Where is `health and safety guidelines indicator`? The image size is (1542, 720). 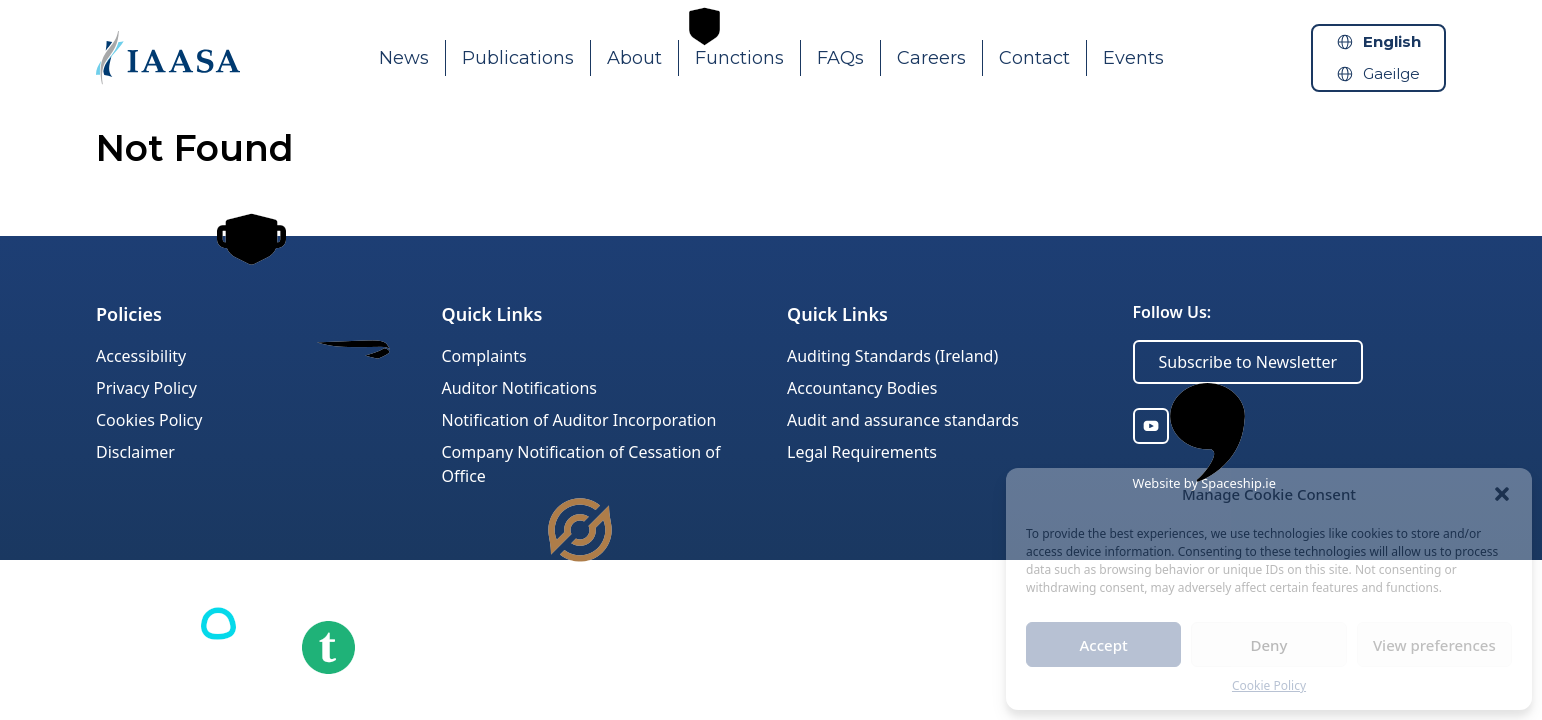 health and safety guidelines indicator is located at coordinates (251, 239).